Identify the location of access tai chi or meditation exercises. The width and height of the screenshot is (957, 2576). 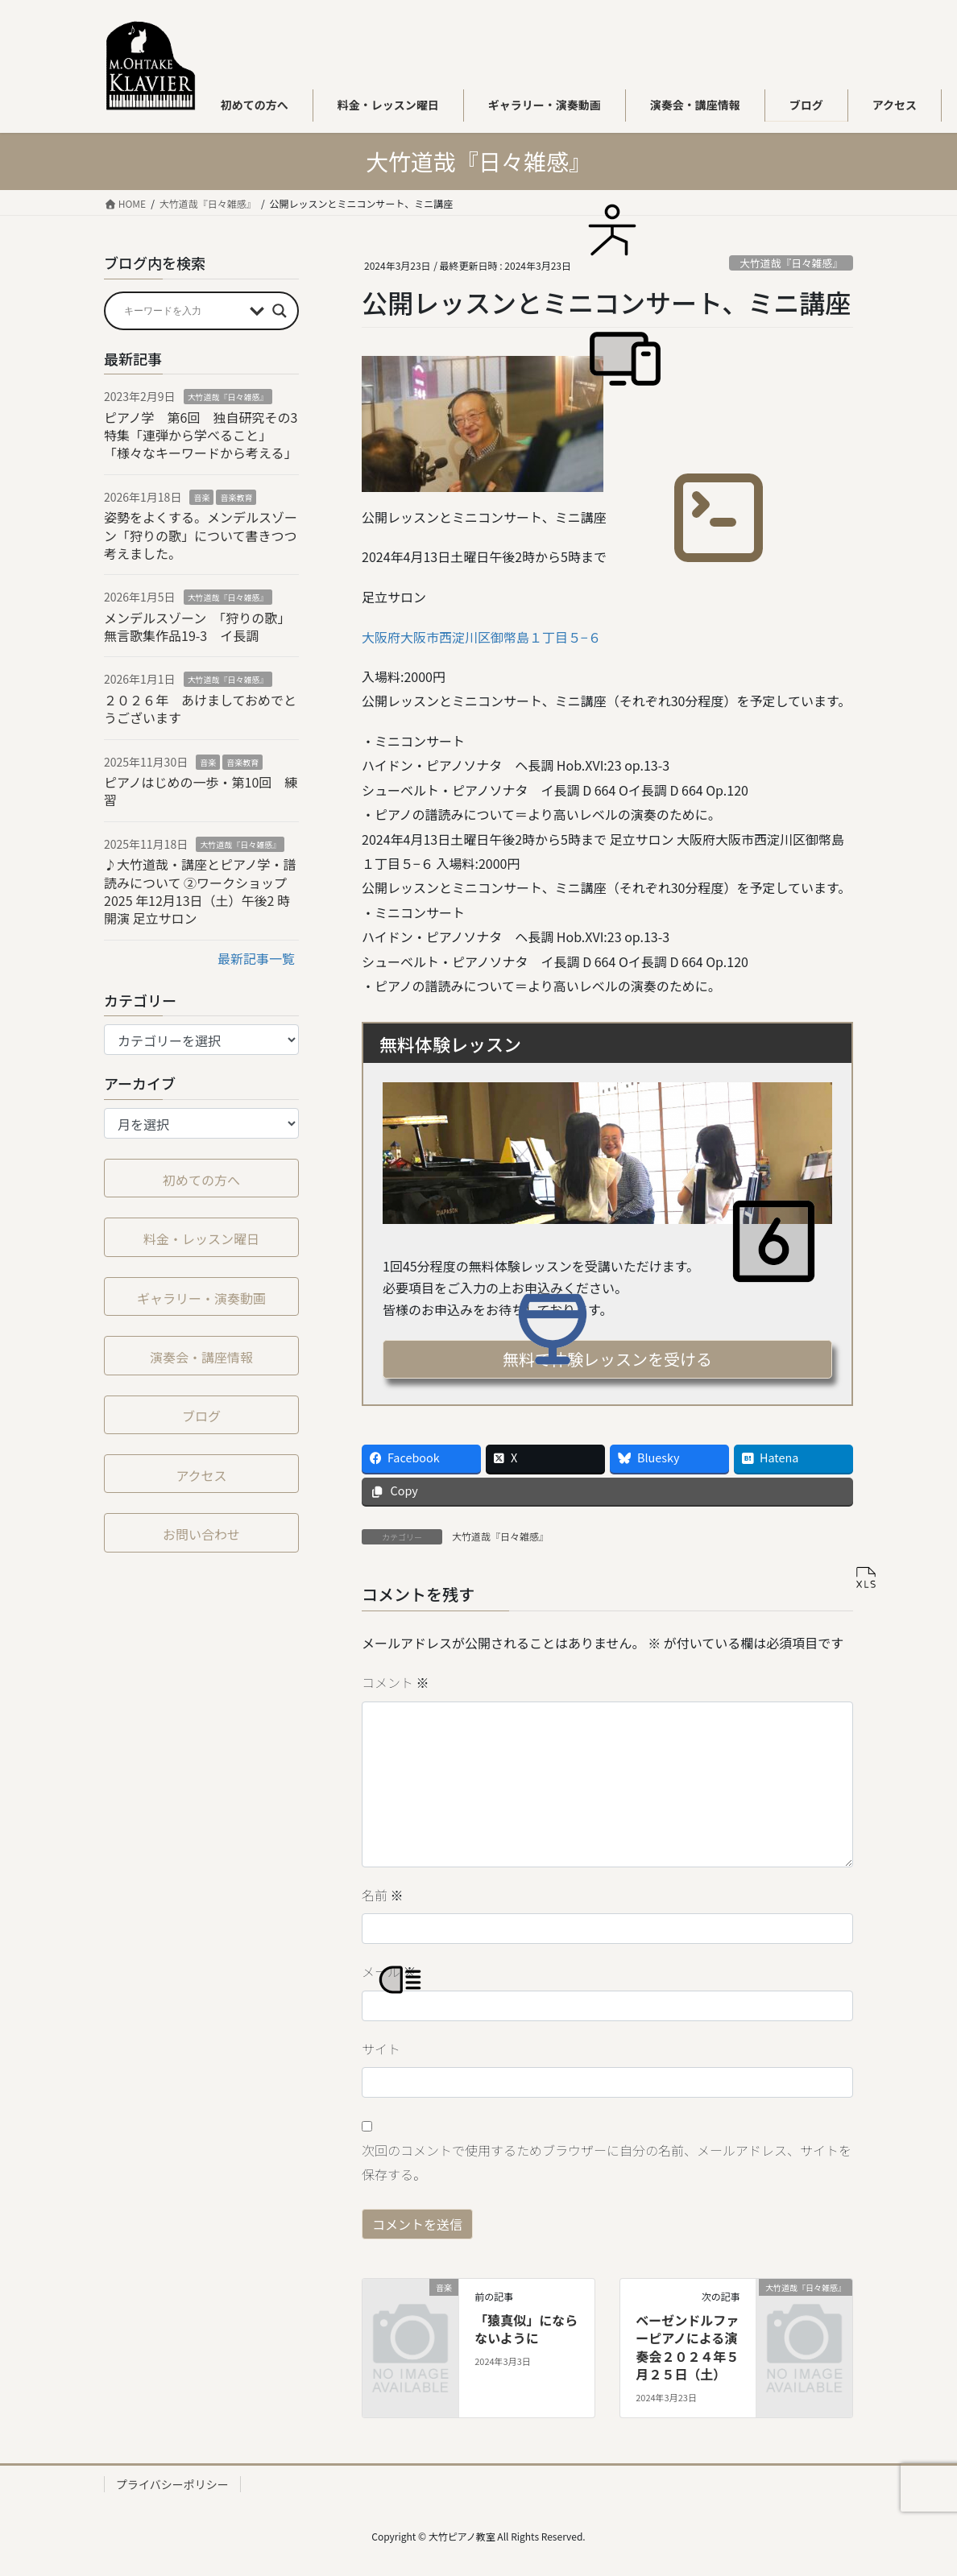
(612, 232).